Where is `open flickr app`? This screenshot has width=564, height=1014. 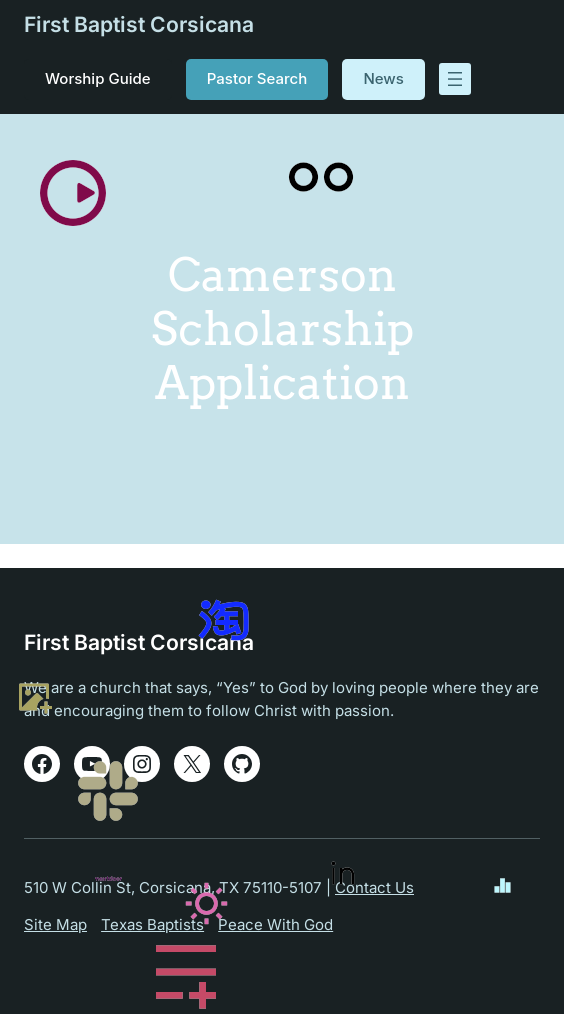 open flickr app is located at coordinates (321, 177).